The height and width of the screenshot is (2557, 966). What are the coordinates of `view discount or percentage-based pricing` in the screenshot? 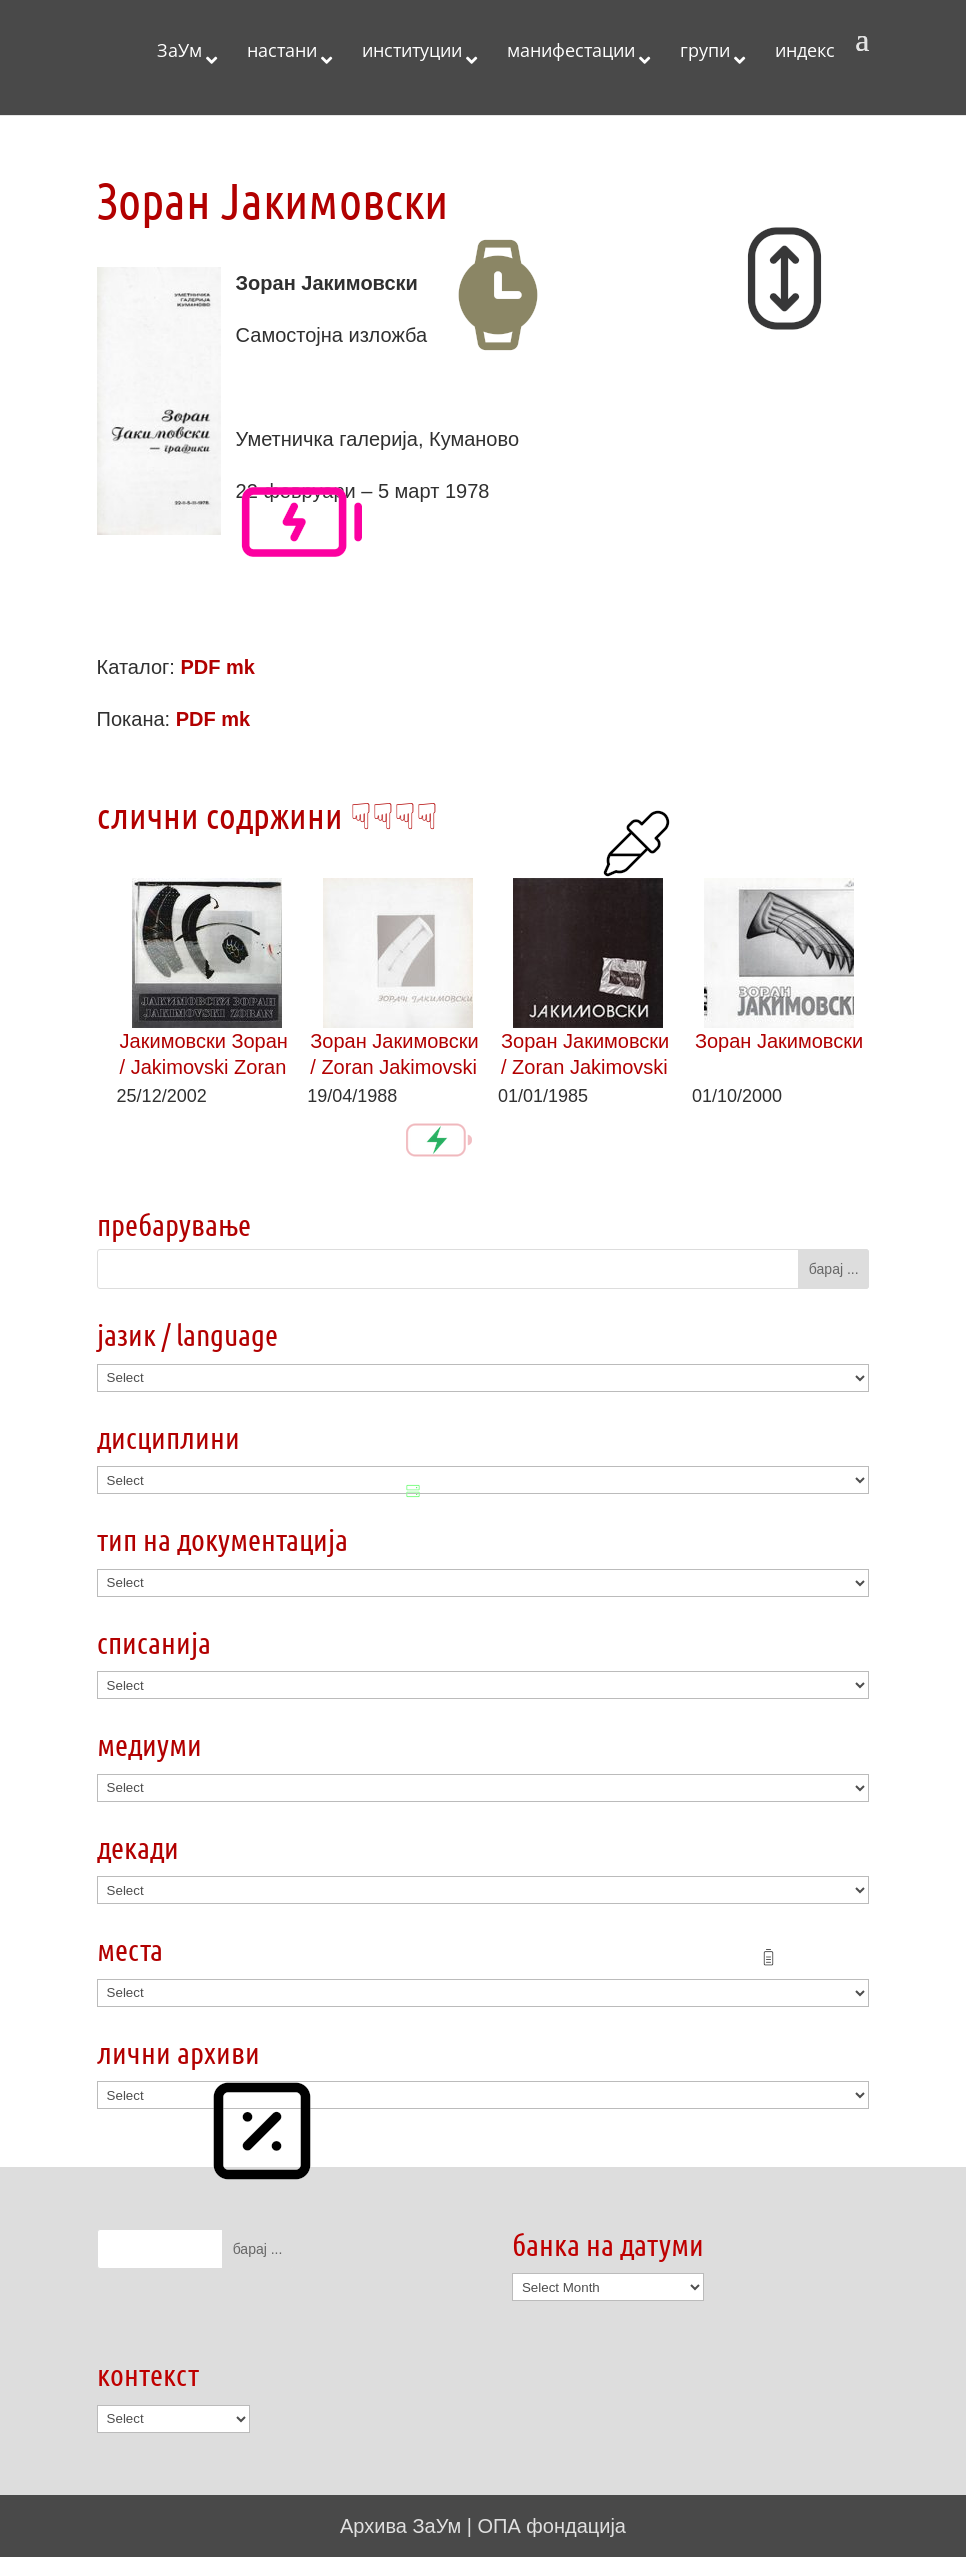 It's located at (262, 2131).